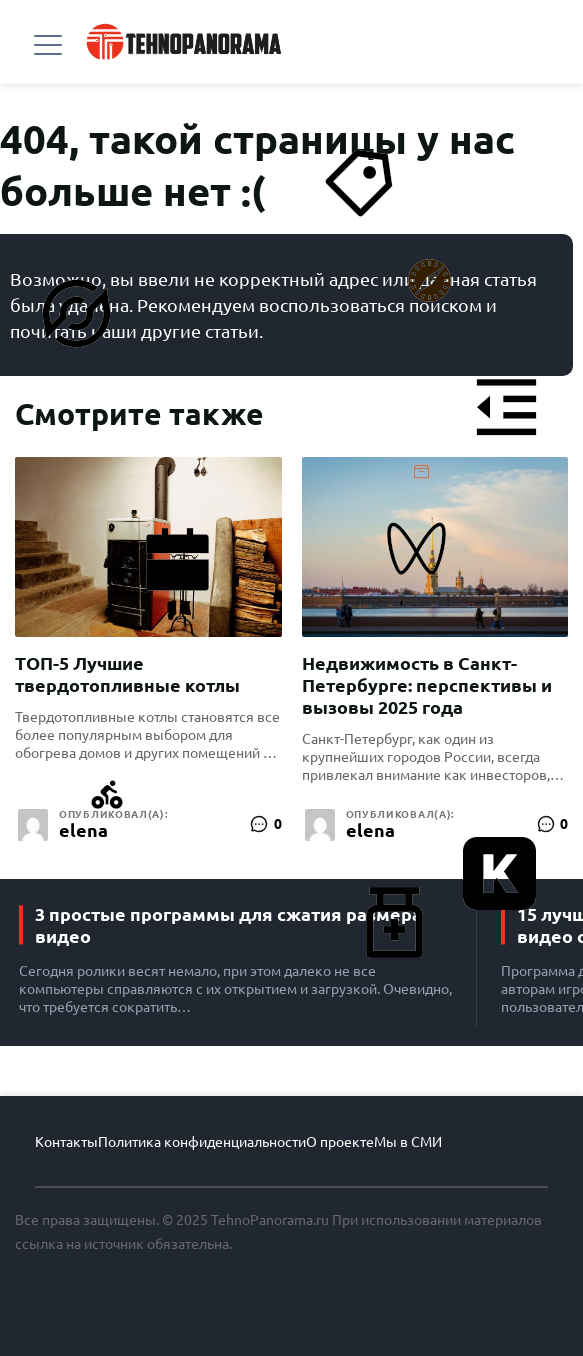 The width and height of the screenshot is (583, 1356). What do you see at coordinates (359, 181) in the screenshot?
I see `view or apply a price tag to an item` at bounding box center [359, 181].